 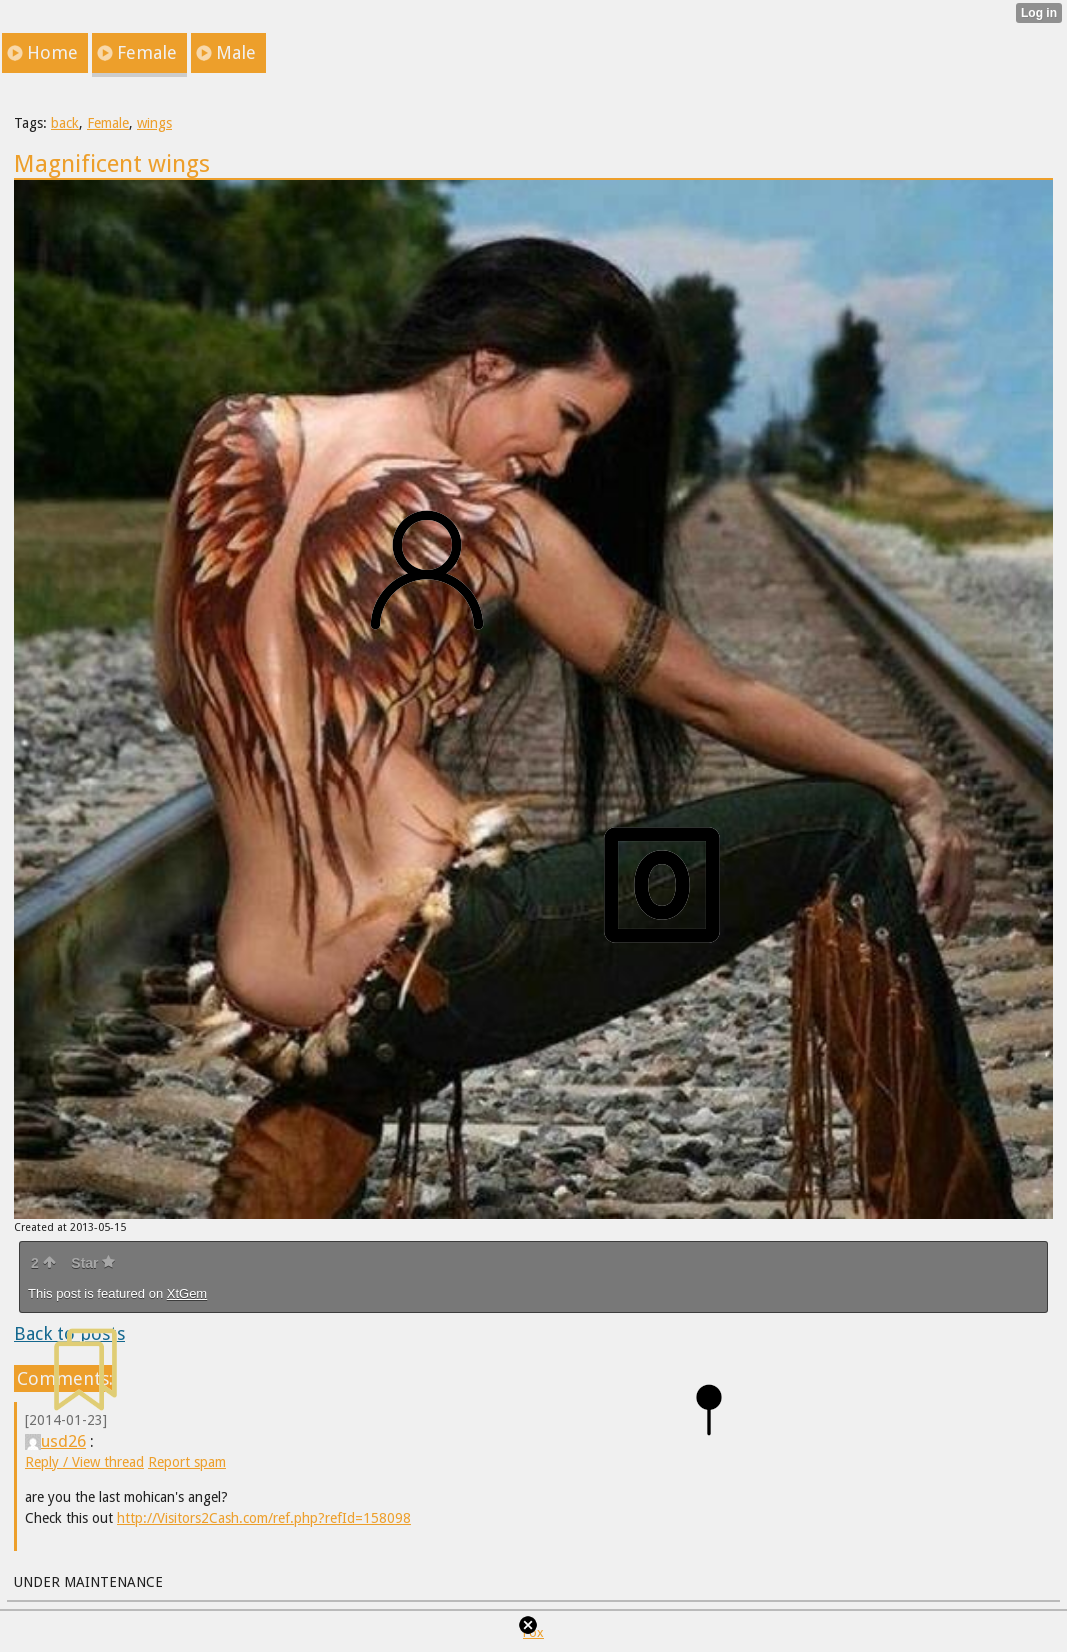 What do you see at coordinates (427, 570) in the screenshot?
I see `view your profile` at bounding box center [427, 570].